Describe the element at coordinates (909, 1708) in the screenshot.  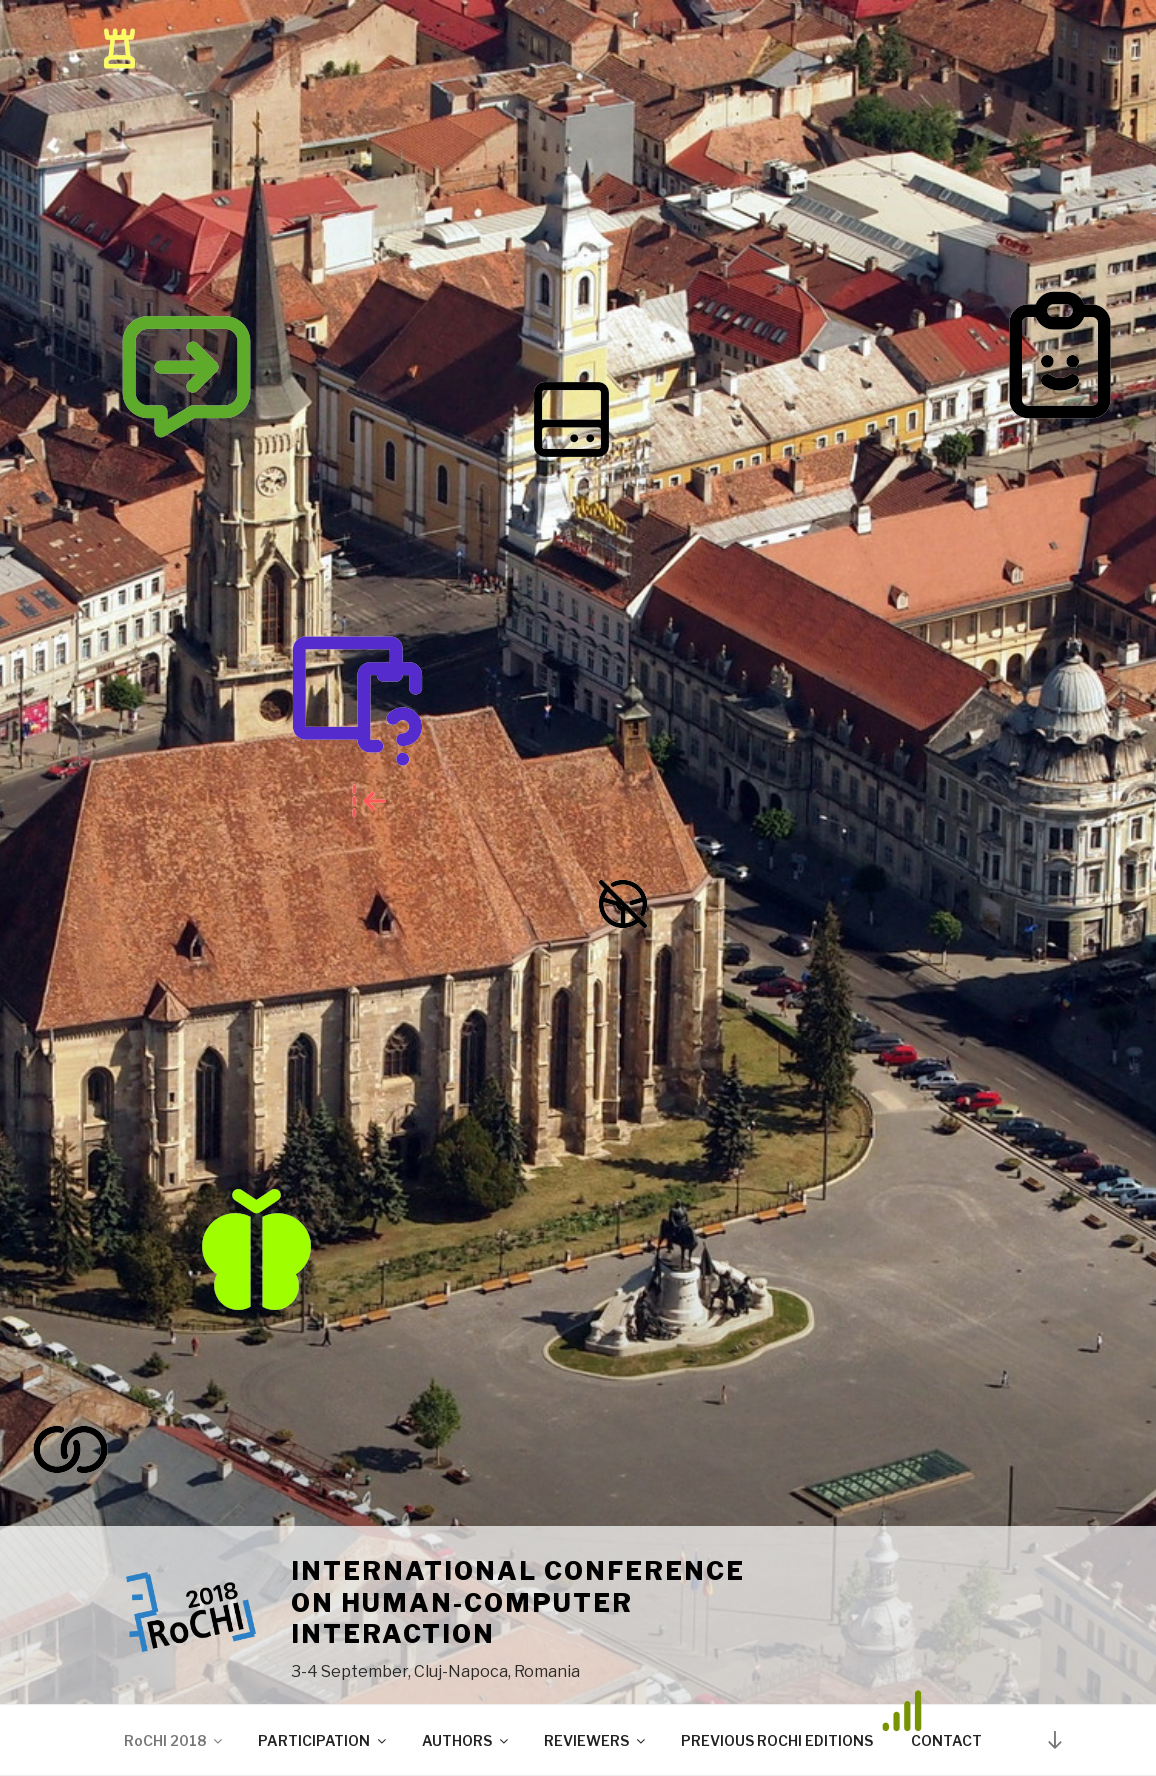
I see `indicates strong cellular network signal` at that location.